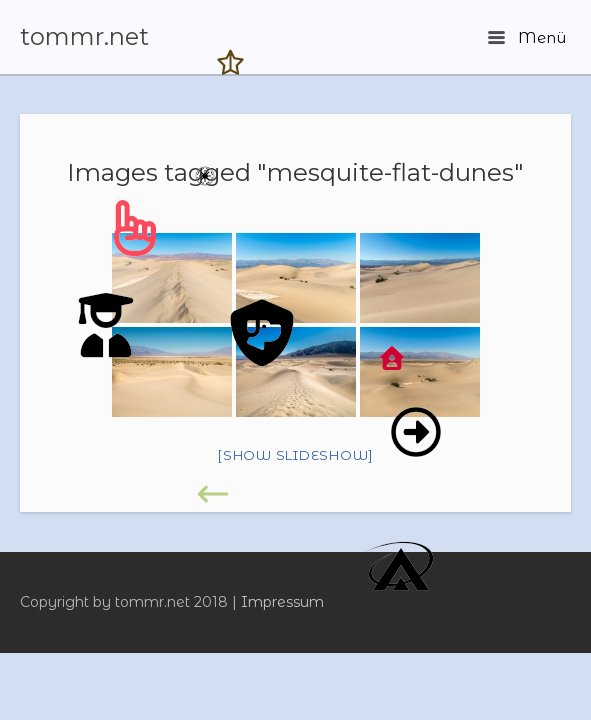  What do you see at coordinates (230, 63) in the screenshot?
I see `indicates a partial or half-star rating` at bounding box center [230, 63].